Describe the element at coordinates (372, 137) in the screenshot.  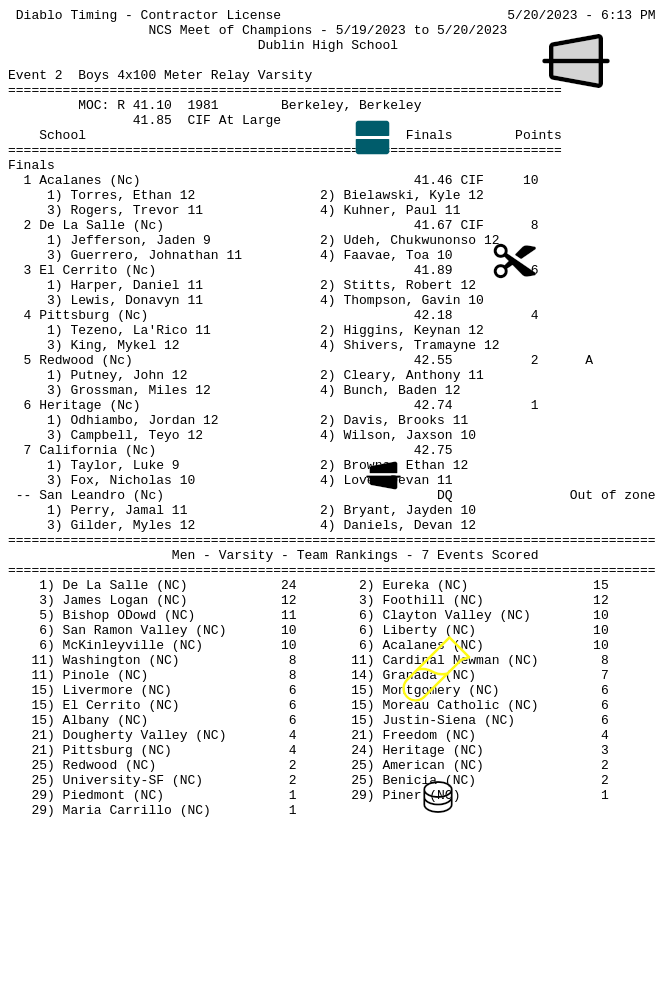
I see `split view horizontally` at that location.